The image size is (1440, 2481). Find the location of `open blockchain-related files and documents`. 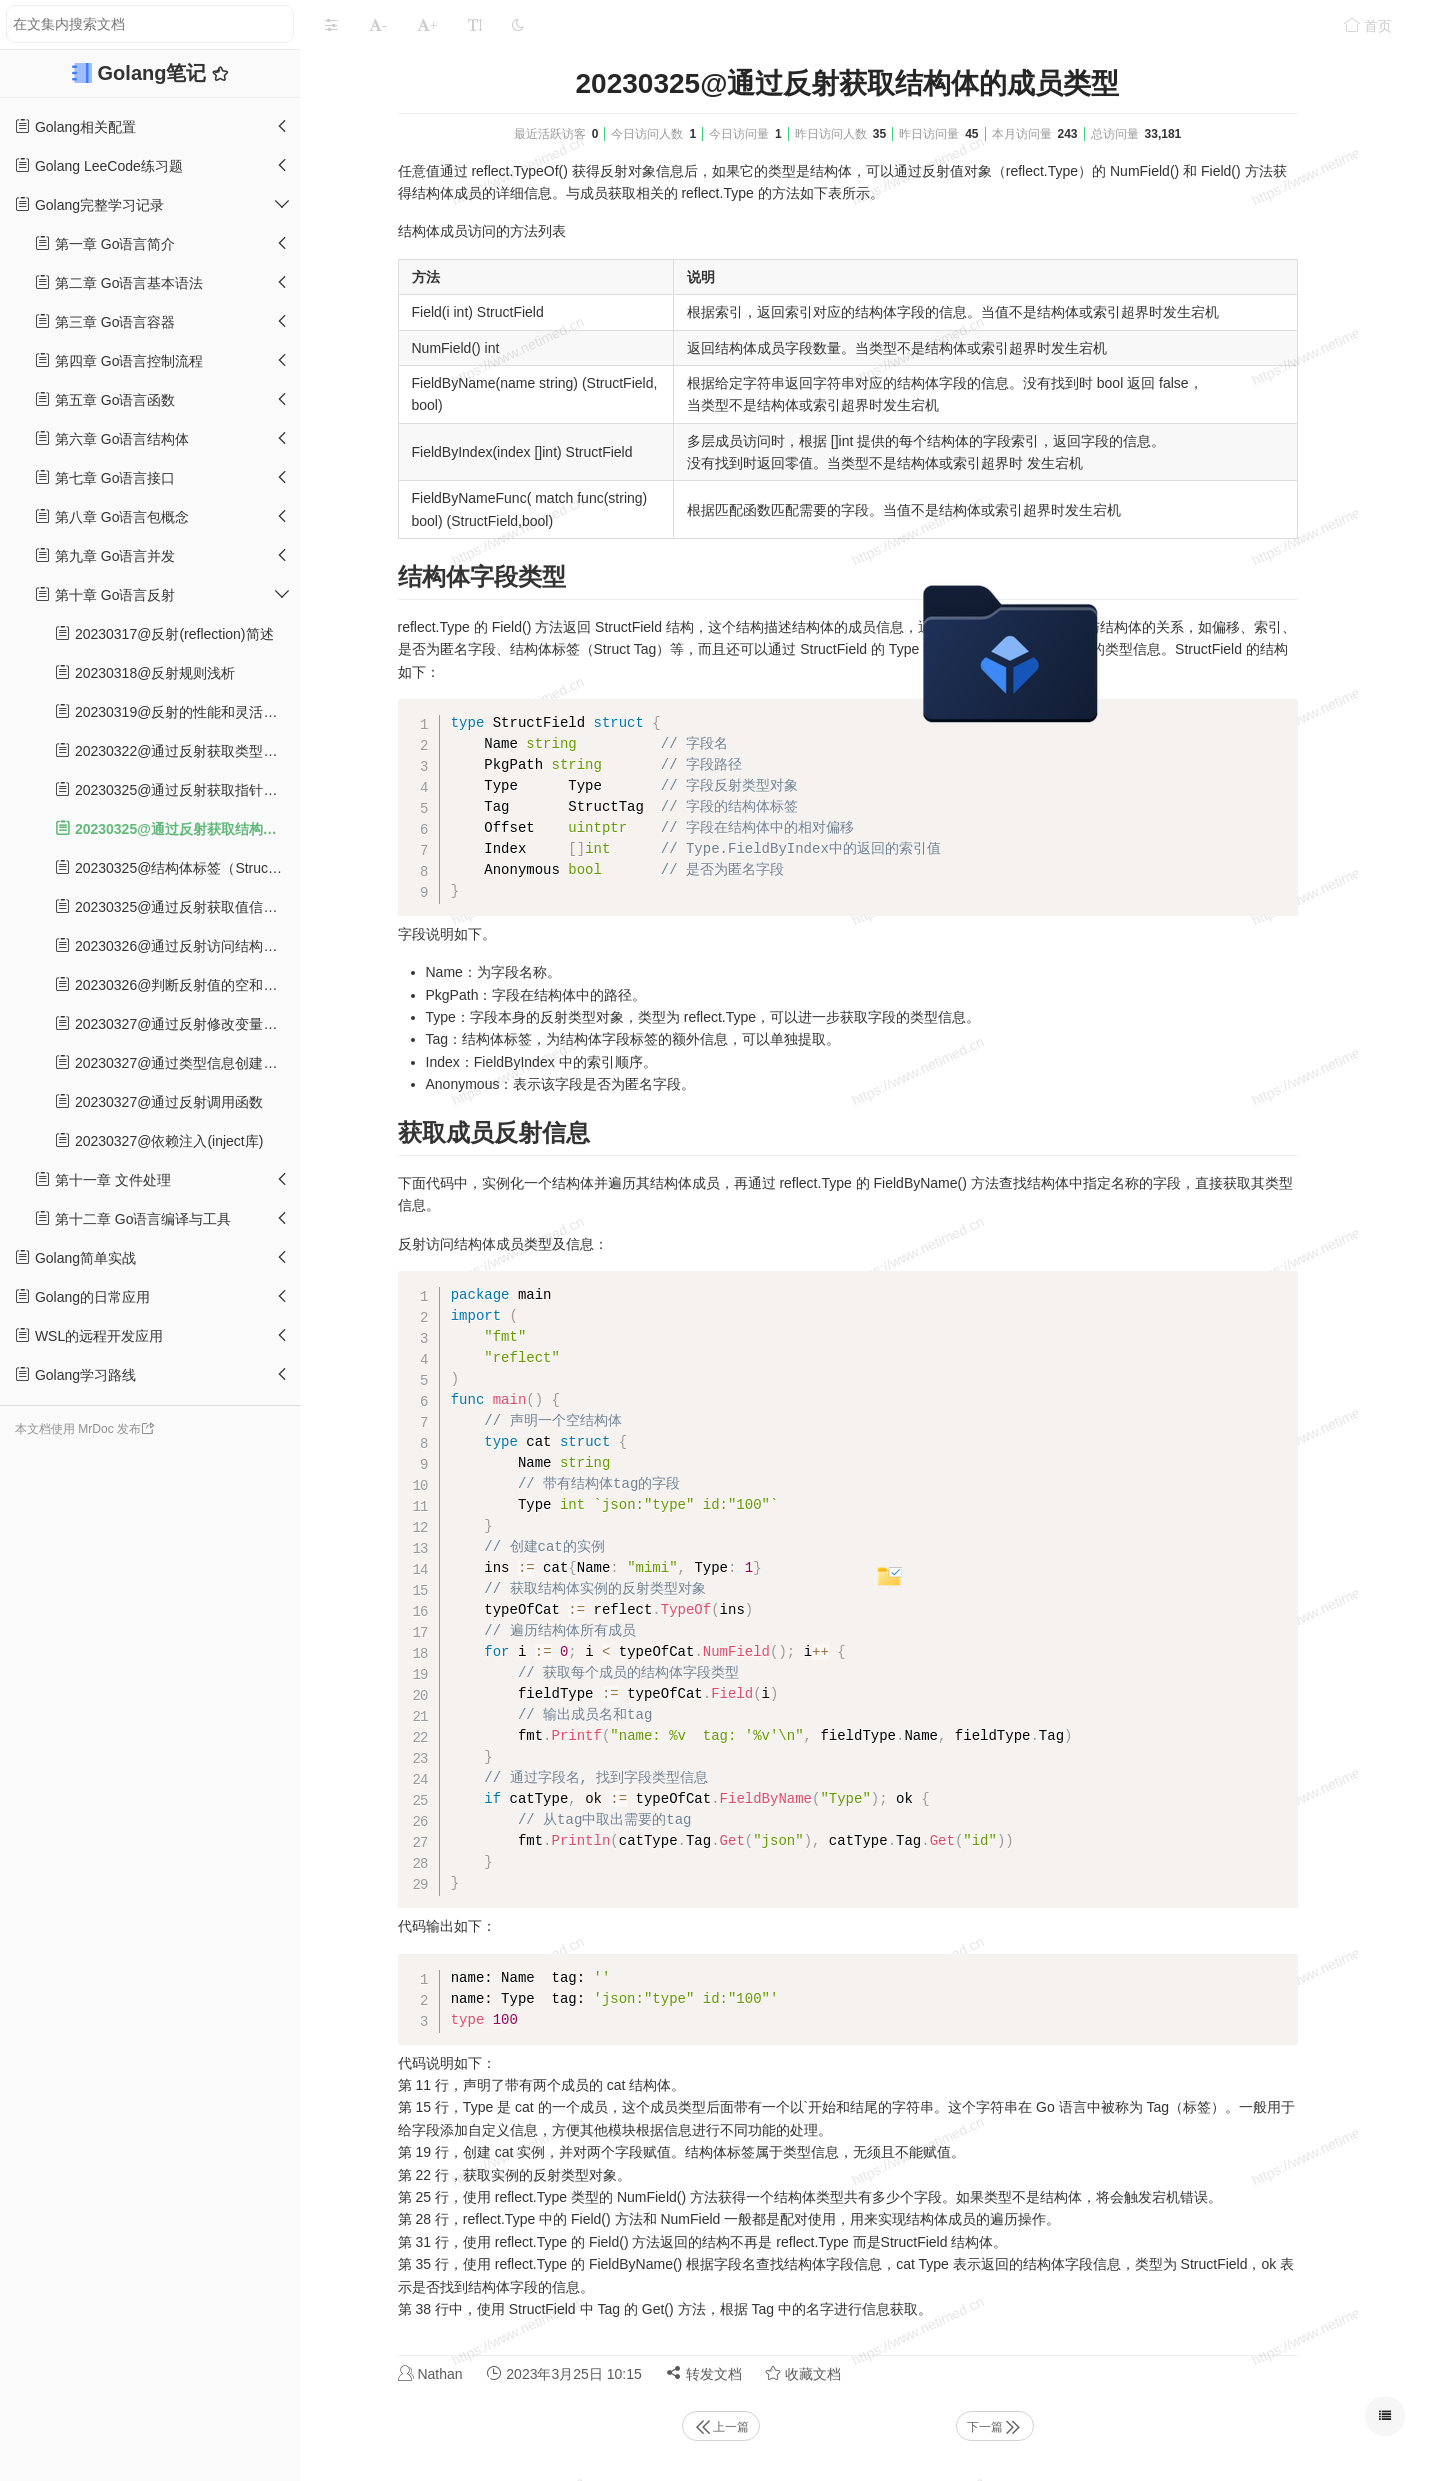

open blockchain-related files and documents is located at coordinates (1009, 658).